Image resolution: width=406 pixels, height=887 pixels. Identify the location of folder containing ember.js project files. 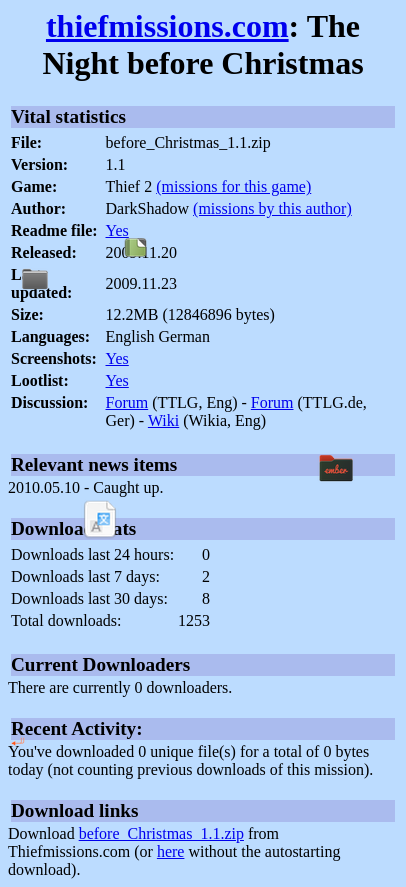
(336, 469).